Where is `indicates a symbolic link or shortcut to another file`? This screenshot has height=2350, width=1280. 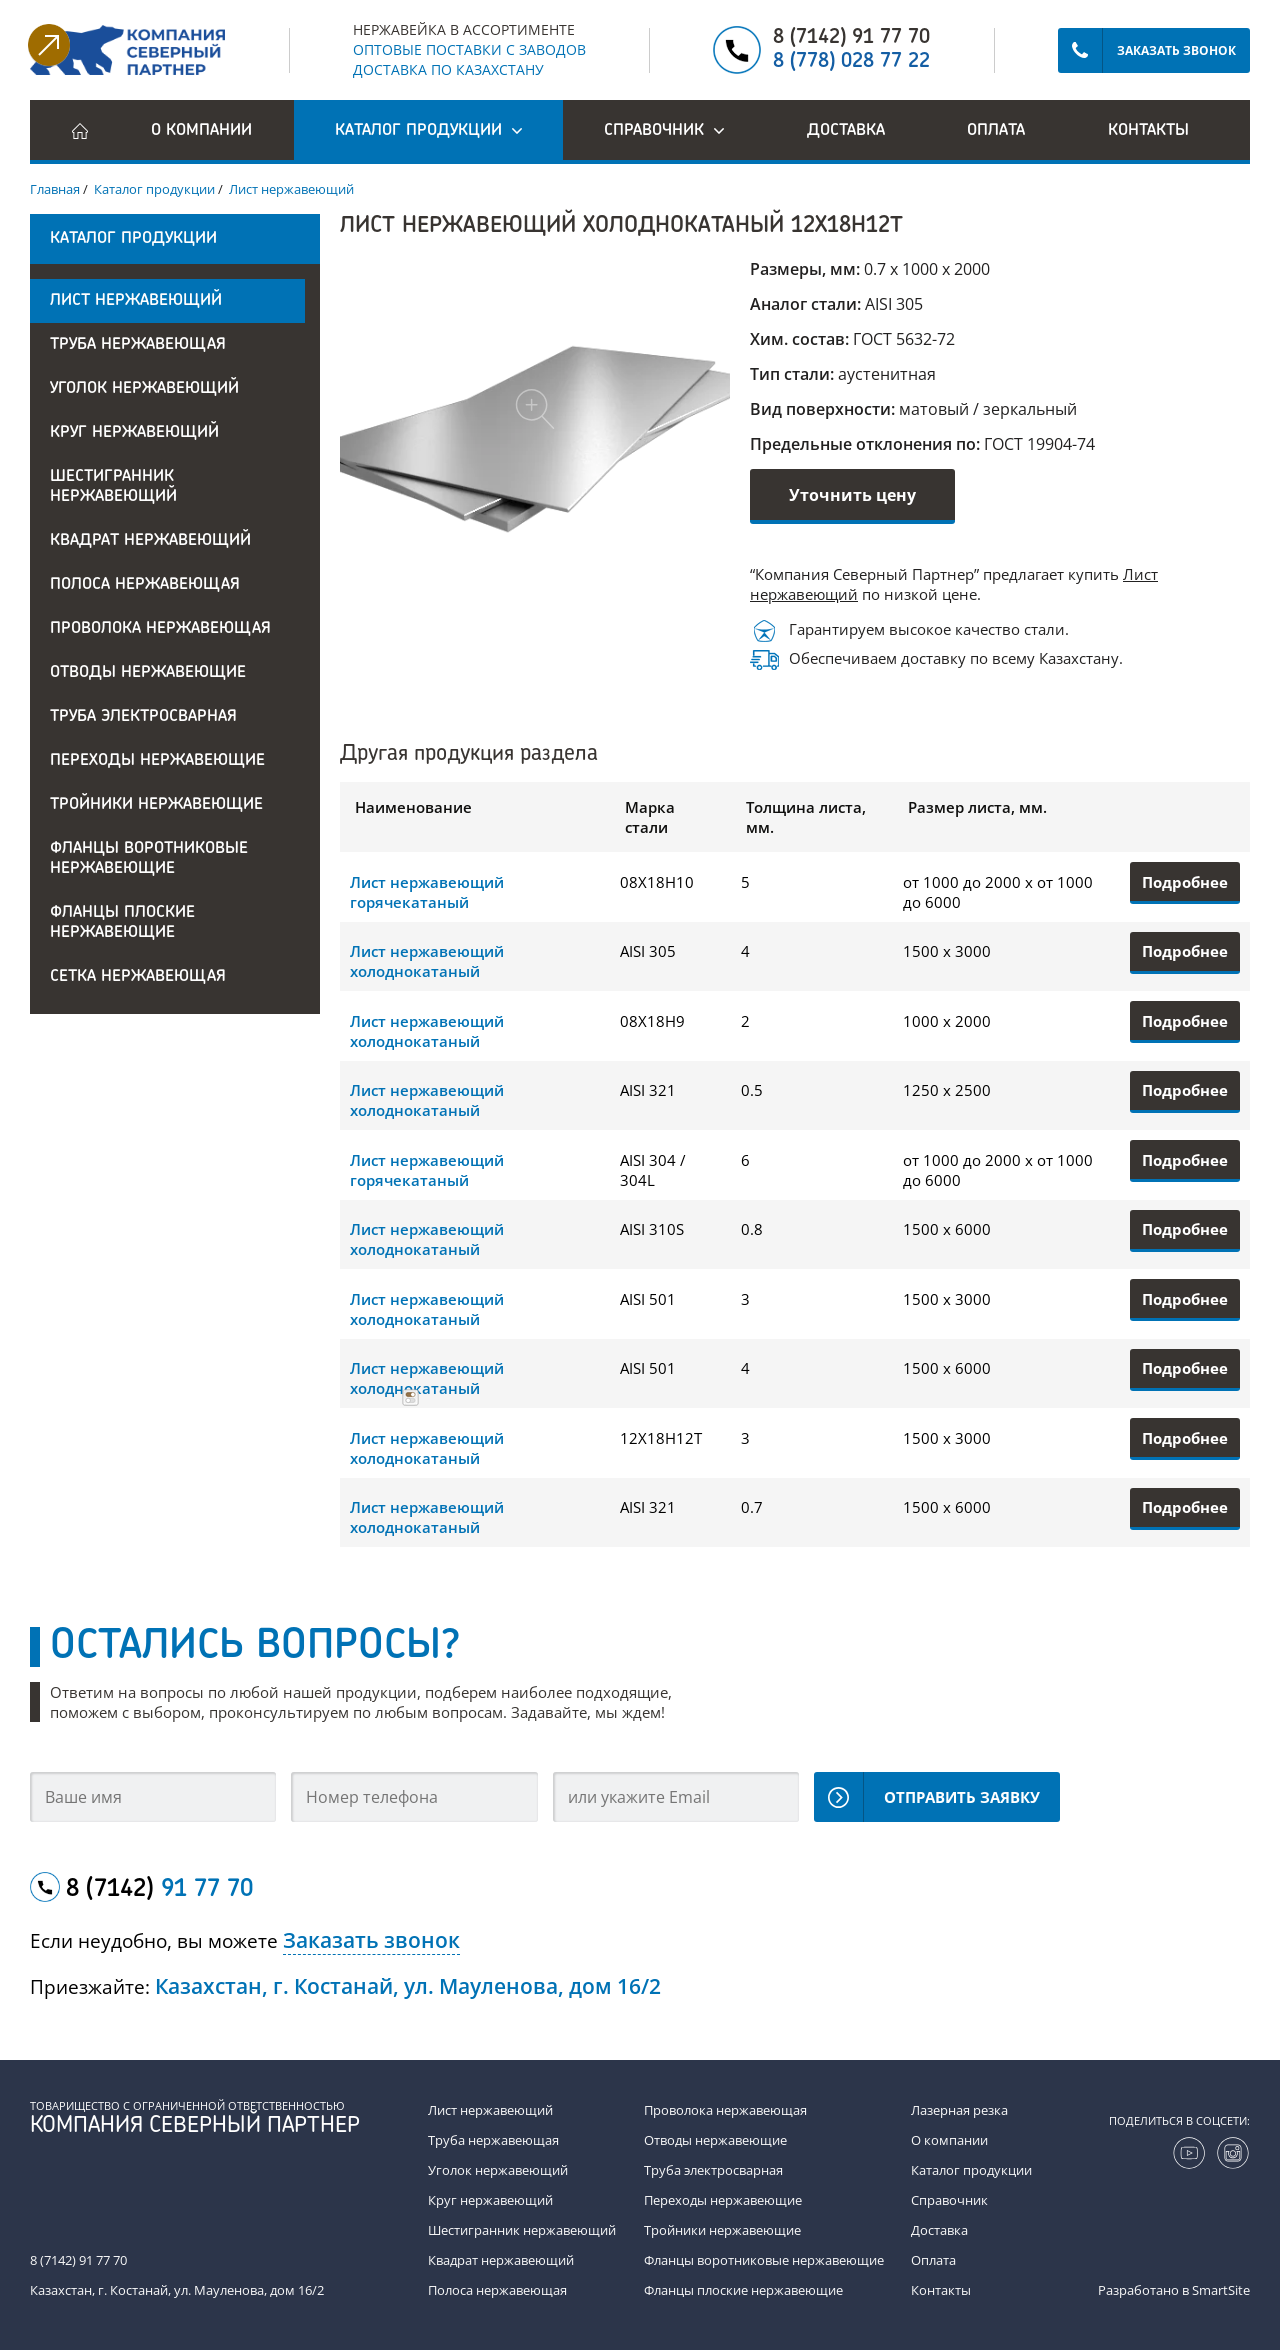 indicates a symbolic link or shortcut to another file is located at coordinates (49, 45).